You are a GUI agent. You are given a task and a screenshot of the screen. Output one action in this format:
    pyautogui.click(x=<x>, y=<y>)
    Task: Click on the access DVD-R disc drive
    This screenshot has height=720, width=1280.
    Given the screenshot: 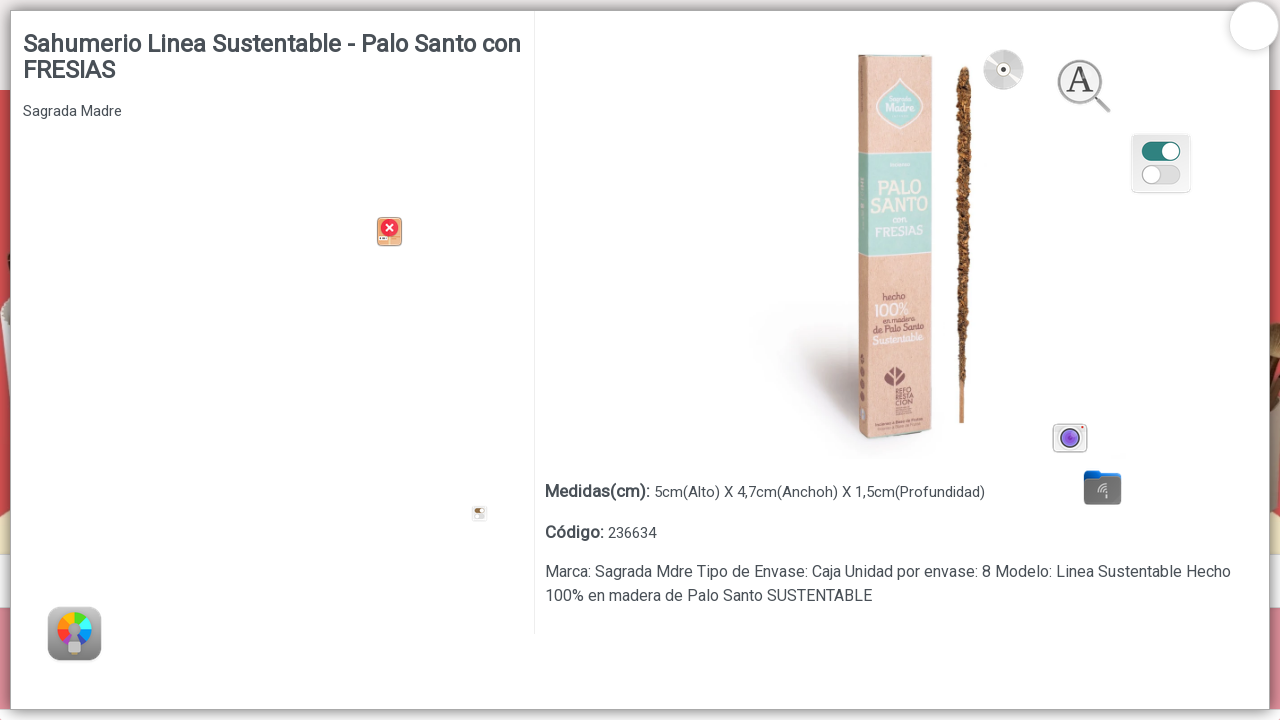 What is the action you would take?
    pyautogui.click(x=1003, y=69)
    